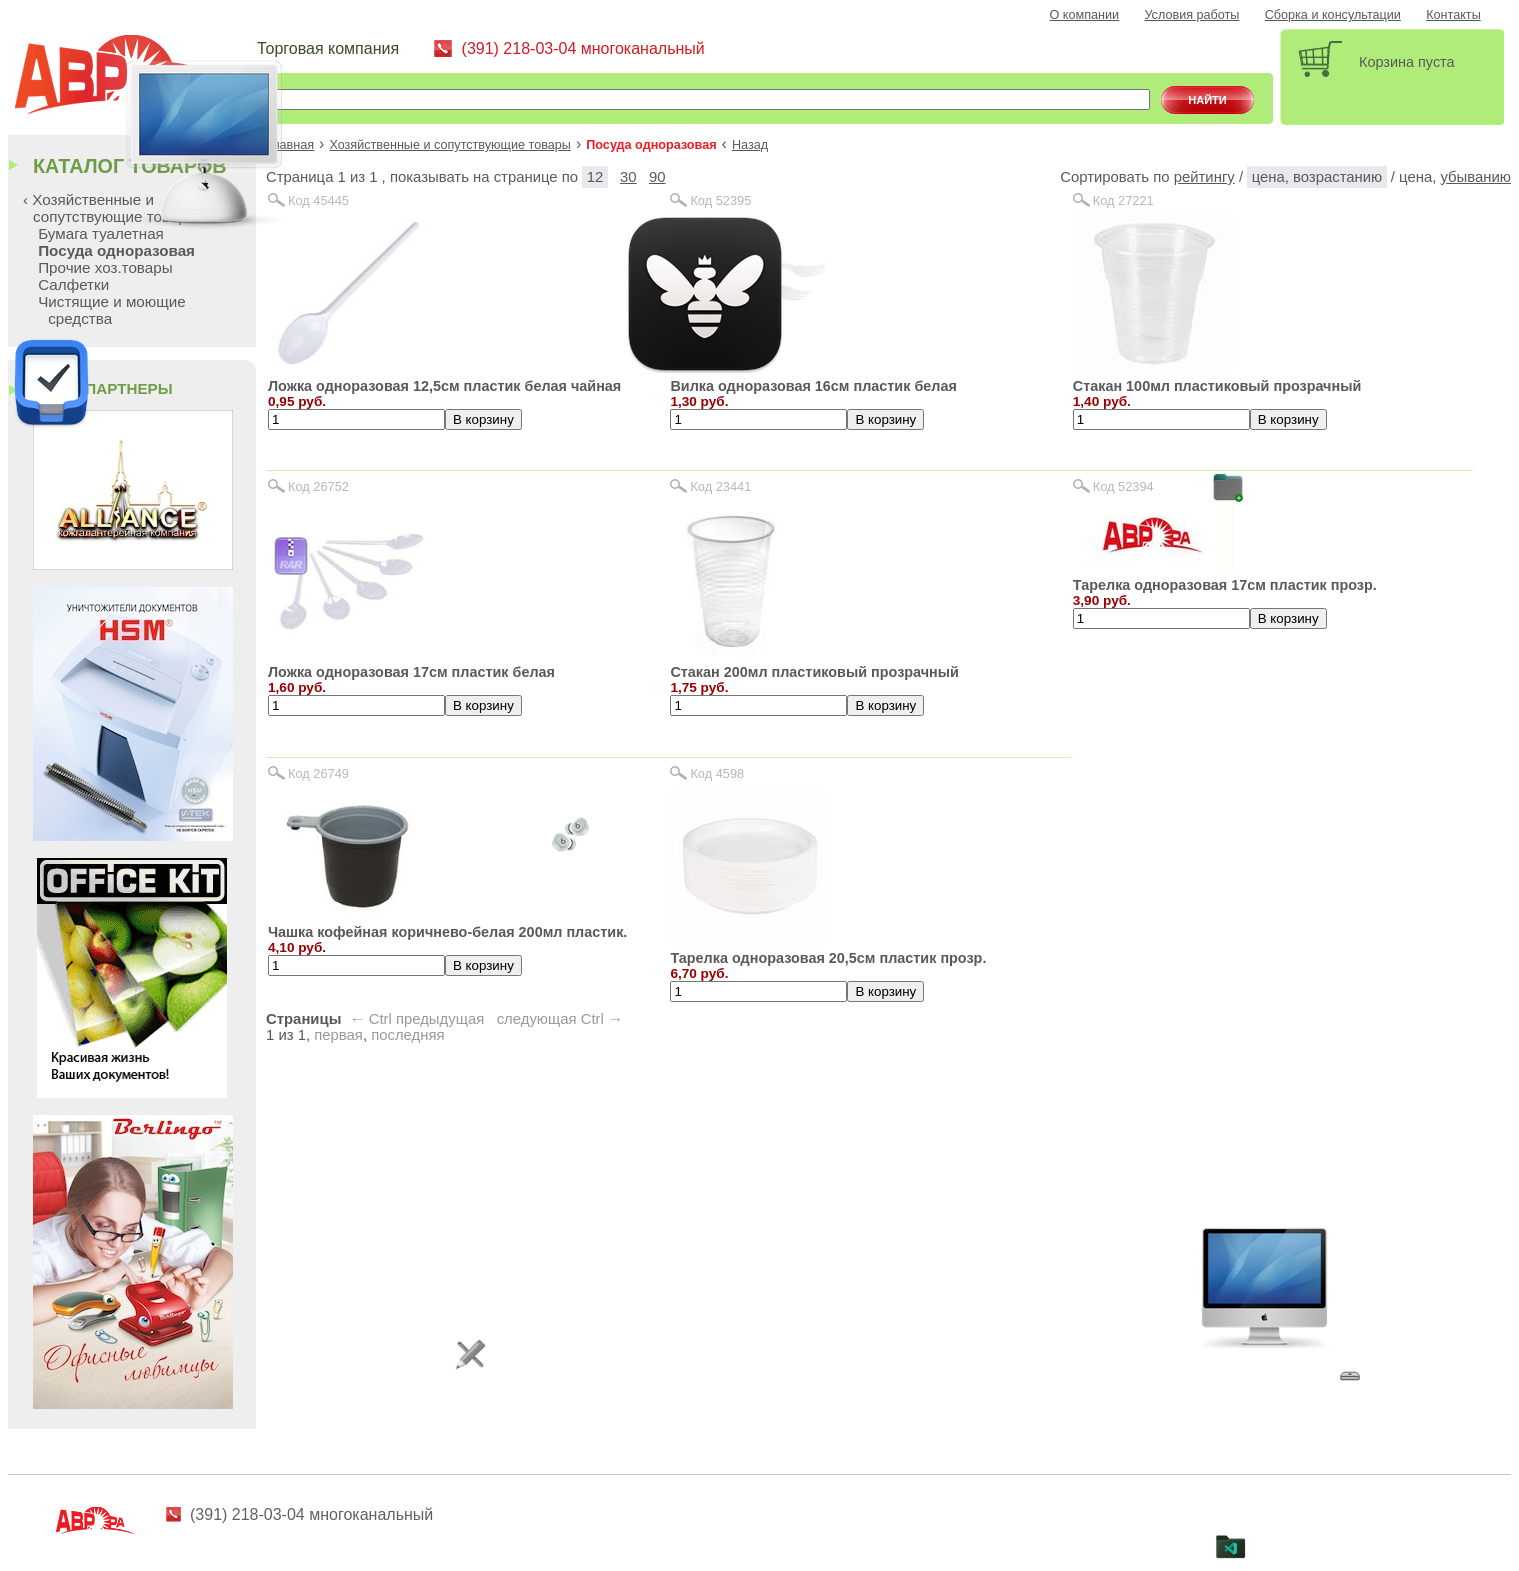  What do you see at coordinates (470, 1354) in the screenshot?
I see `indicates write access is disabled` at bounding box center [470, 1354].